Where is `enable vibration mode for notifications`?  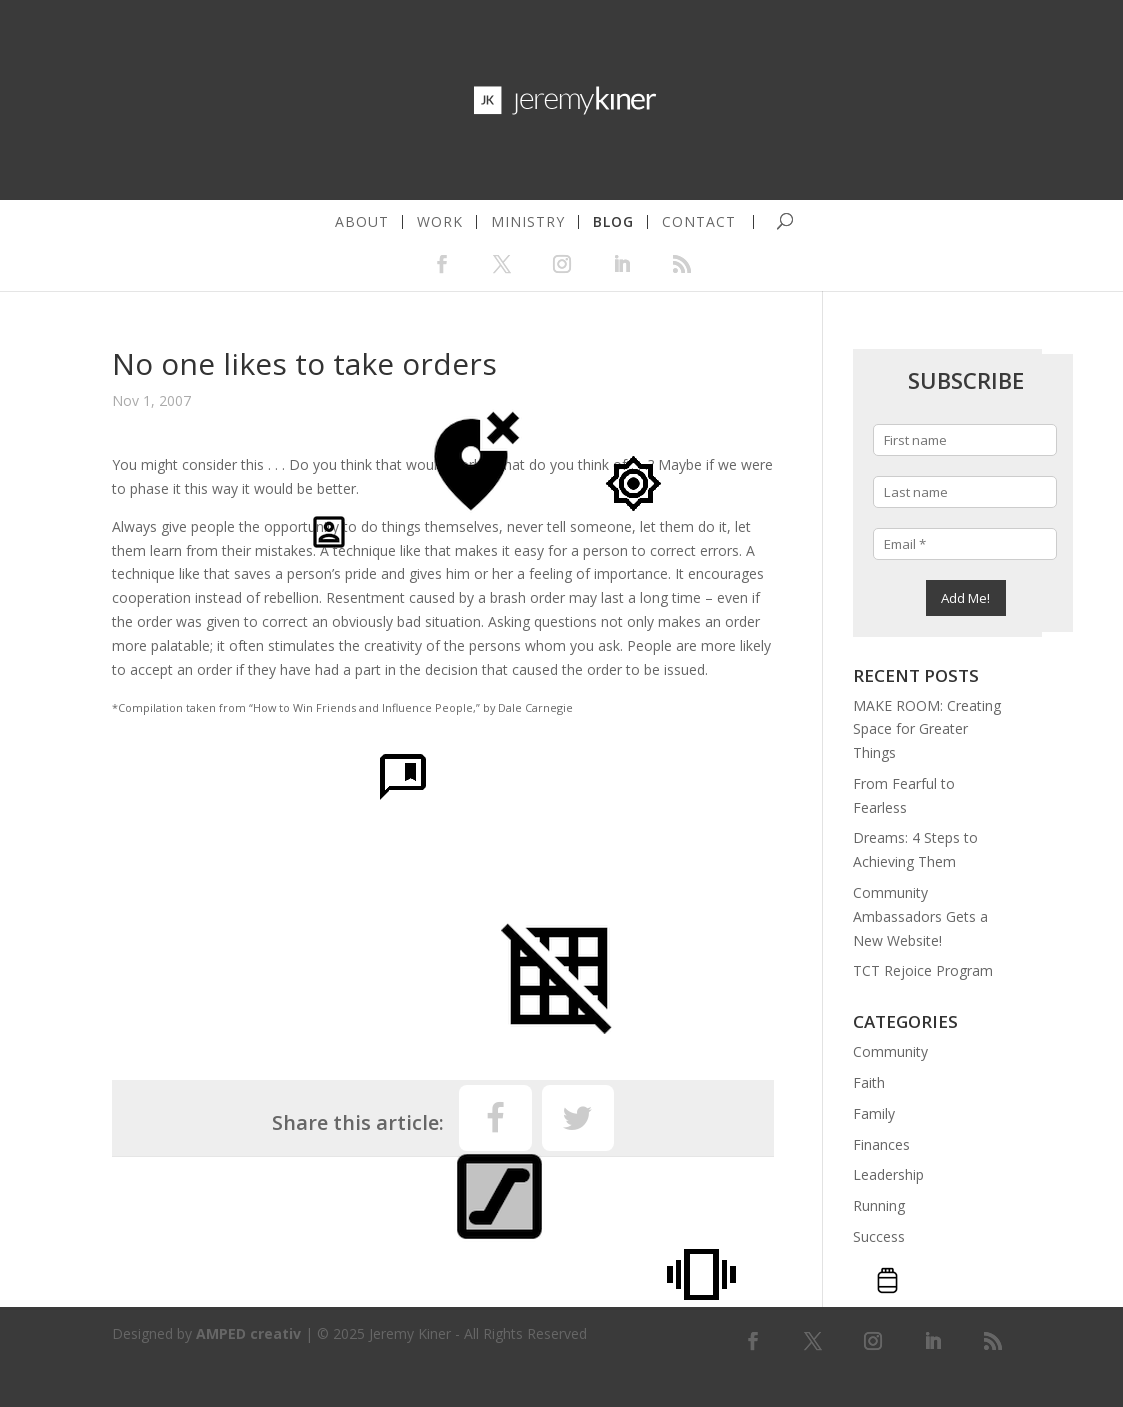
enable vibration mode for notifications is located at coordinates (701, 1274).